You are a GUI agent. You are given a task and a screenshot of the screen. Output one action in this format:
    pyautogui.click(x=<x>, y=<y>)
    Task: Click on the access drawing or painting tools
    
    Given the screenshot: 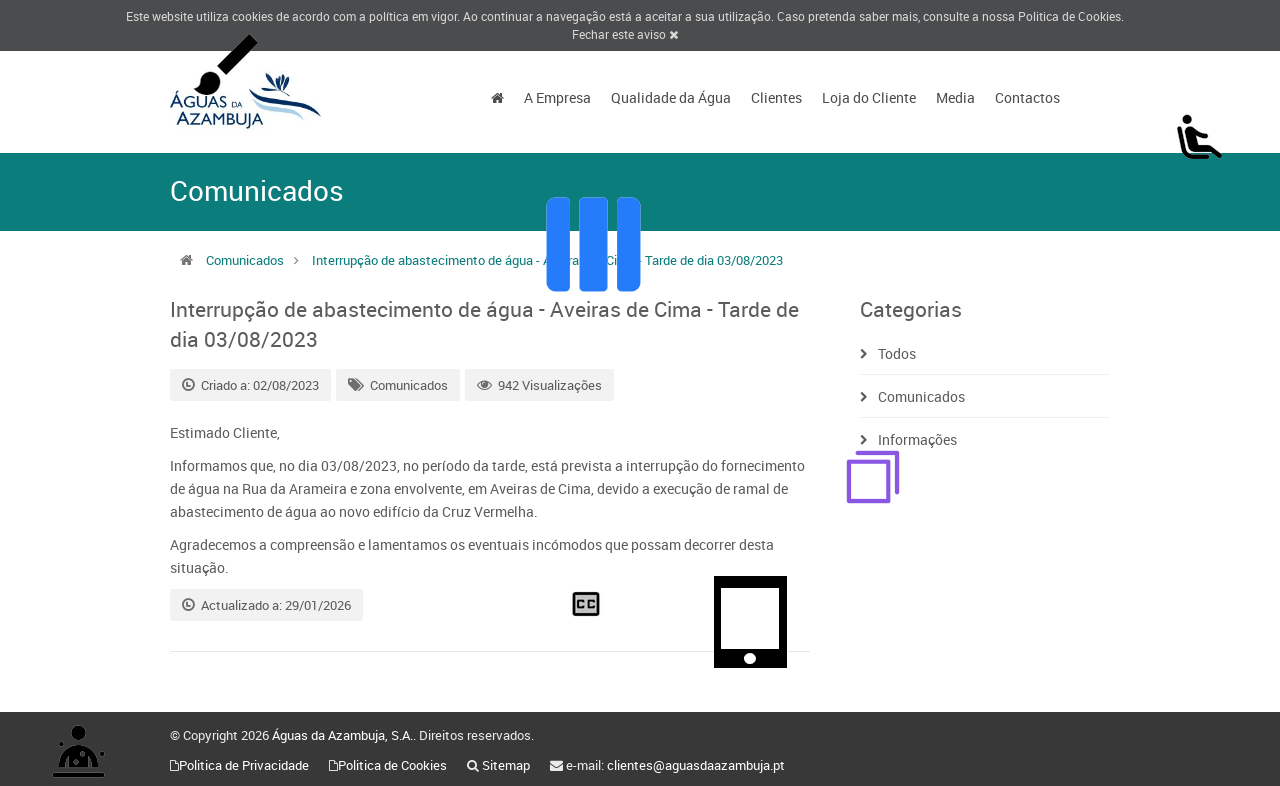 What is the action you would take?
    pyautogui.click(x=227, y=65)
    